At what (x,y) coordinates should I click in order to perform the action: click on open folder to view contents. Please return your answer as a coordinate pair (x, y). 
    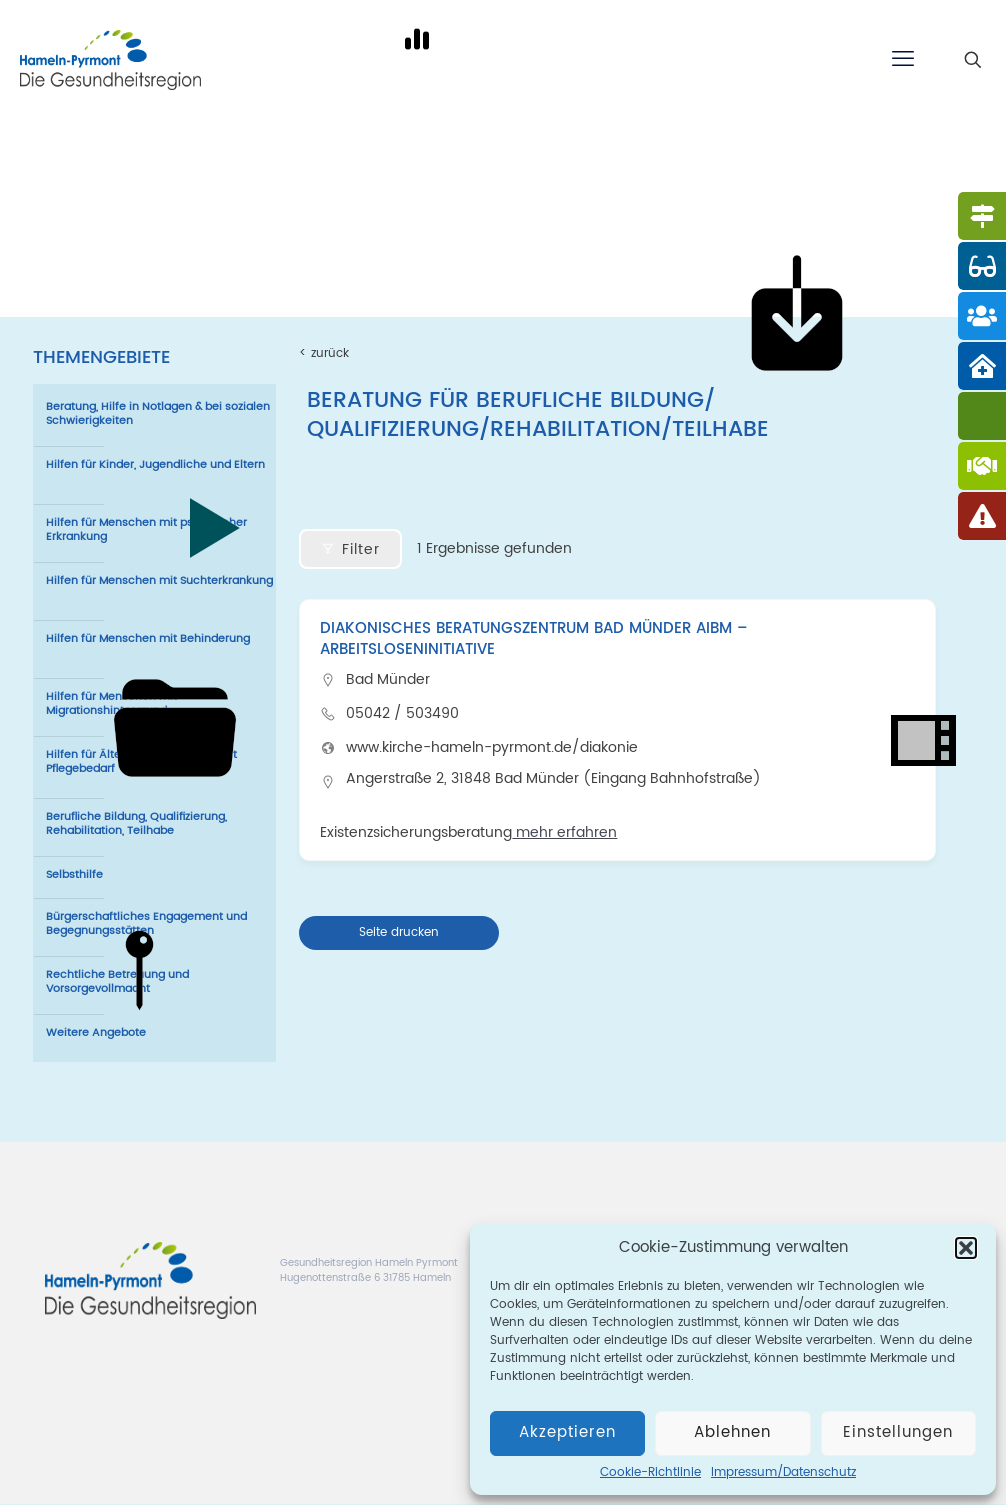
    Looking at the image, I should click on (175, 728).